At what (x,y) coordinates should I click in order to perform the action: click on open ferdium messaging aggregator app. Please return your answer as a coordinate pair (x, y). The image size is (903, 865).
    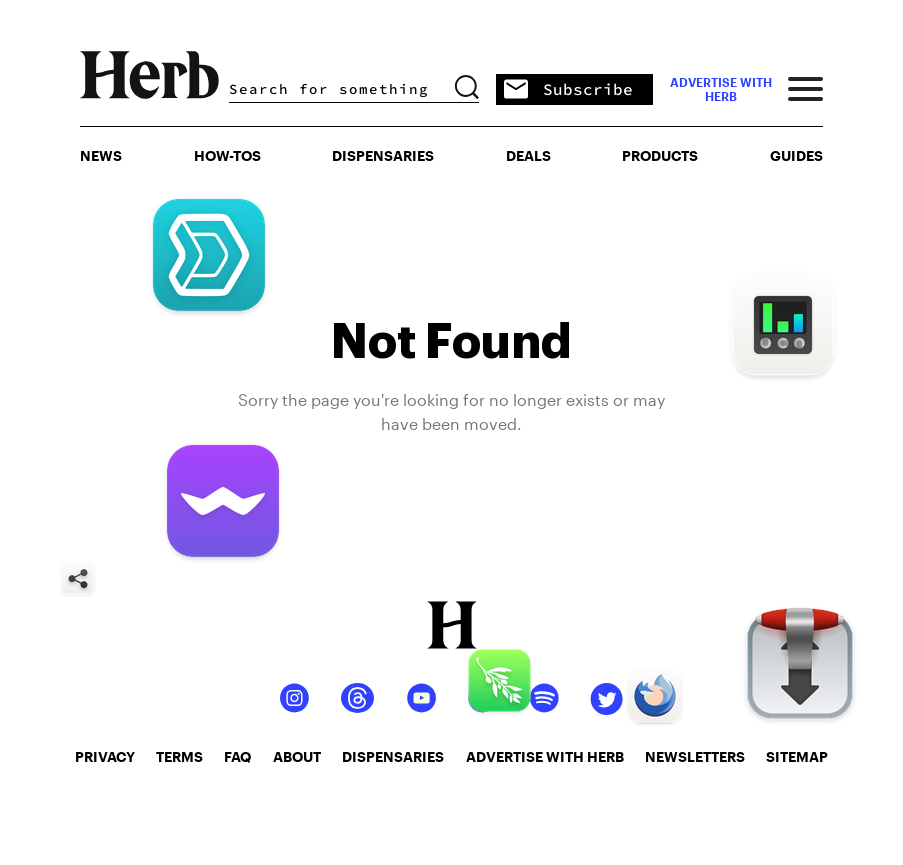
    Looking at the image, I should click on (223, 501).